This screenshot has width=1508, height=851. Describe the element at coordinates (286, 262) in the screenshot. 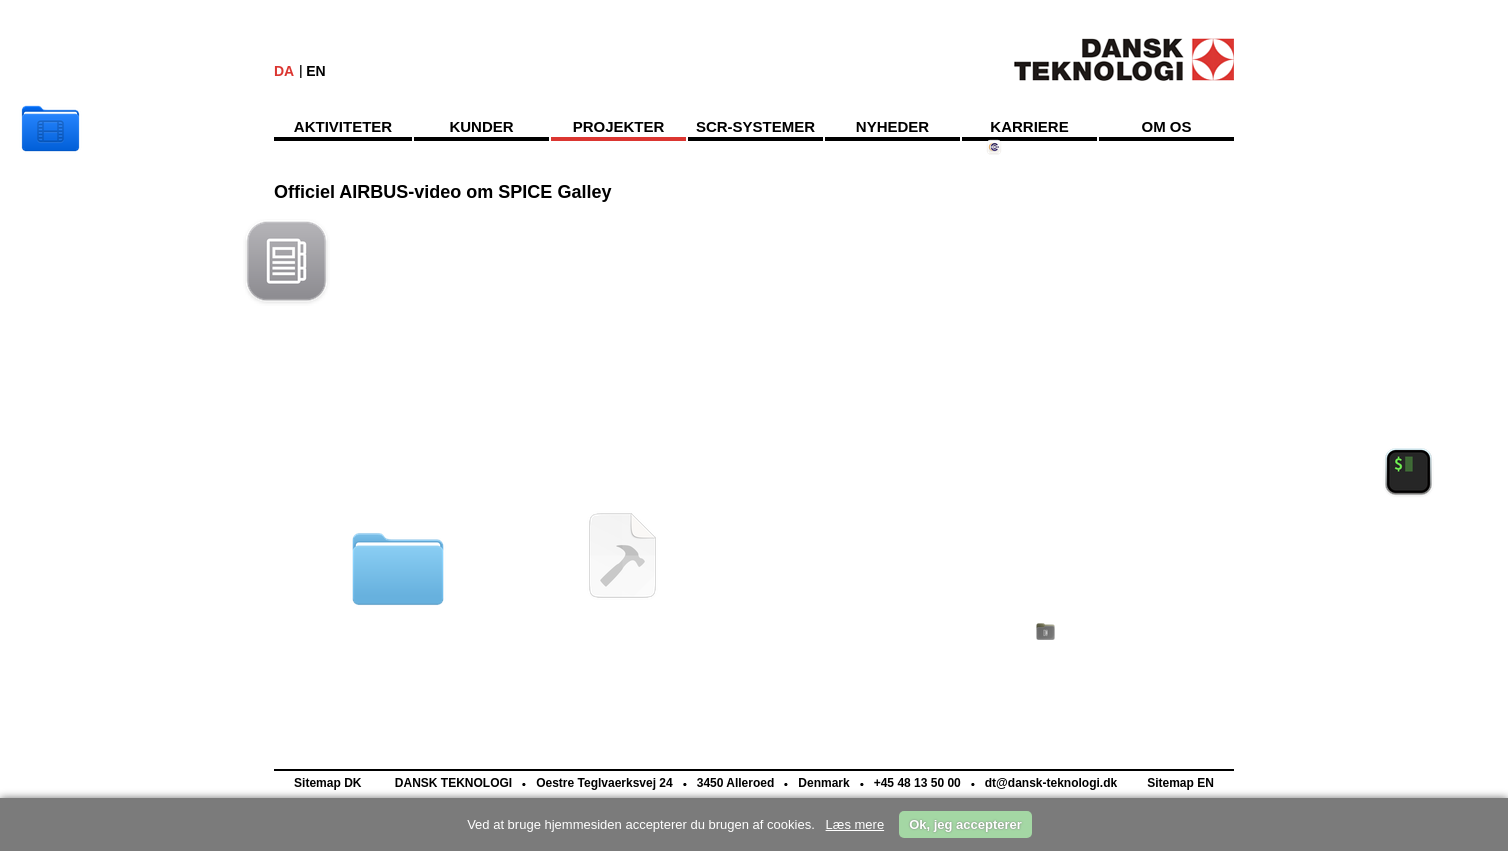

I see `view release notes and software updates` at that location.